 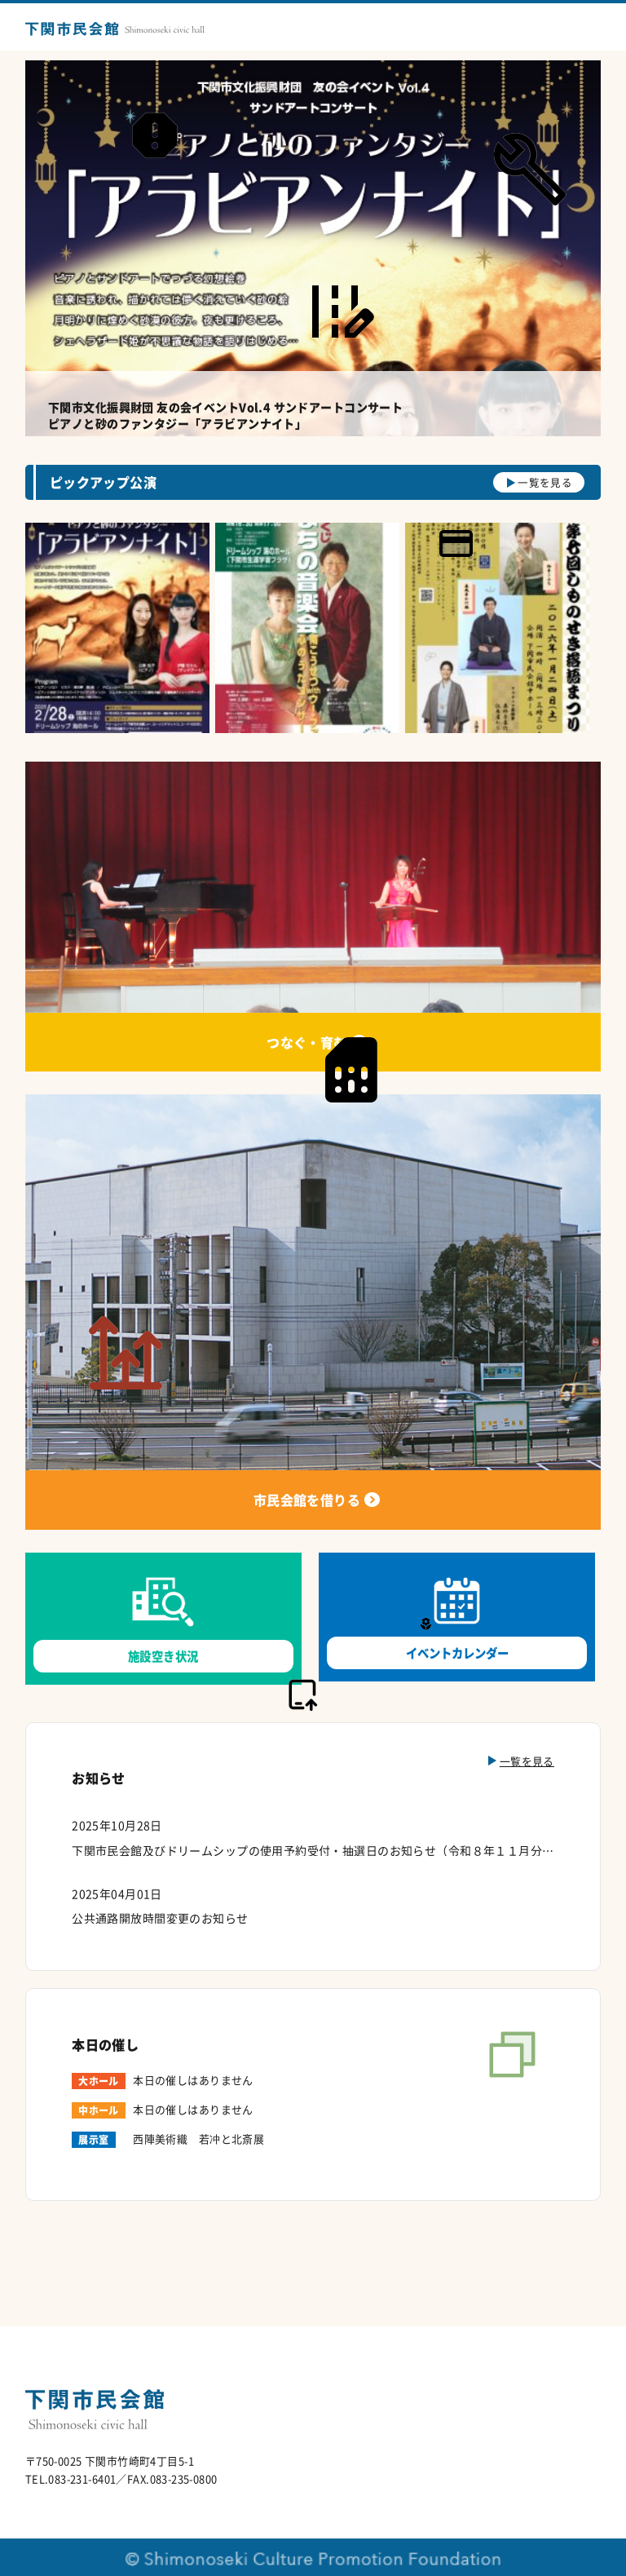 What do you see at coordinates (425, 1624) in the screenshot?
I see `find nearby florists or flower shops` at bounding box center [425, 1624].